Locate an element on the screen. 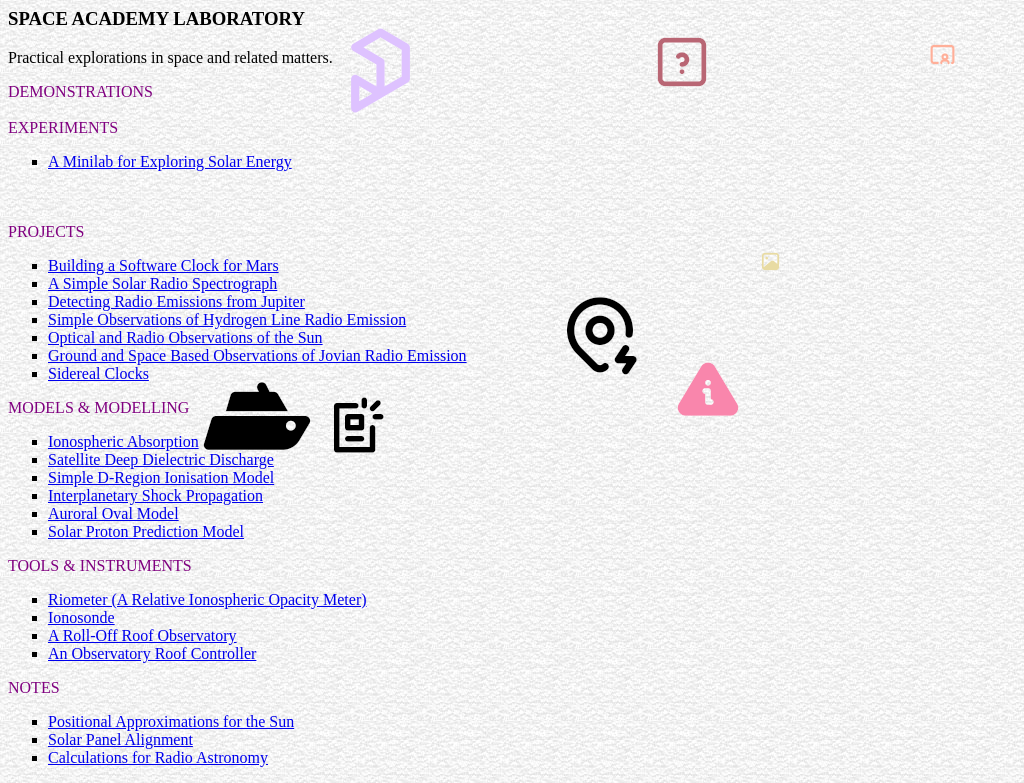 This screenshot has width=1024, height=783. view important information or notice is located at coordinates (708, 391).